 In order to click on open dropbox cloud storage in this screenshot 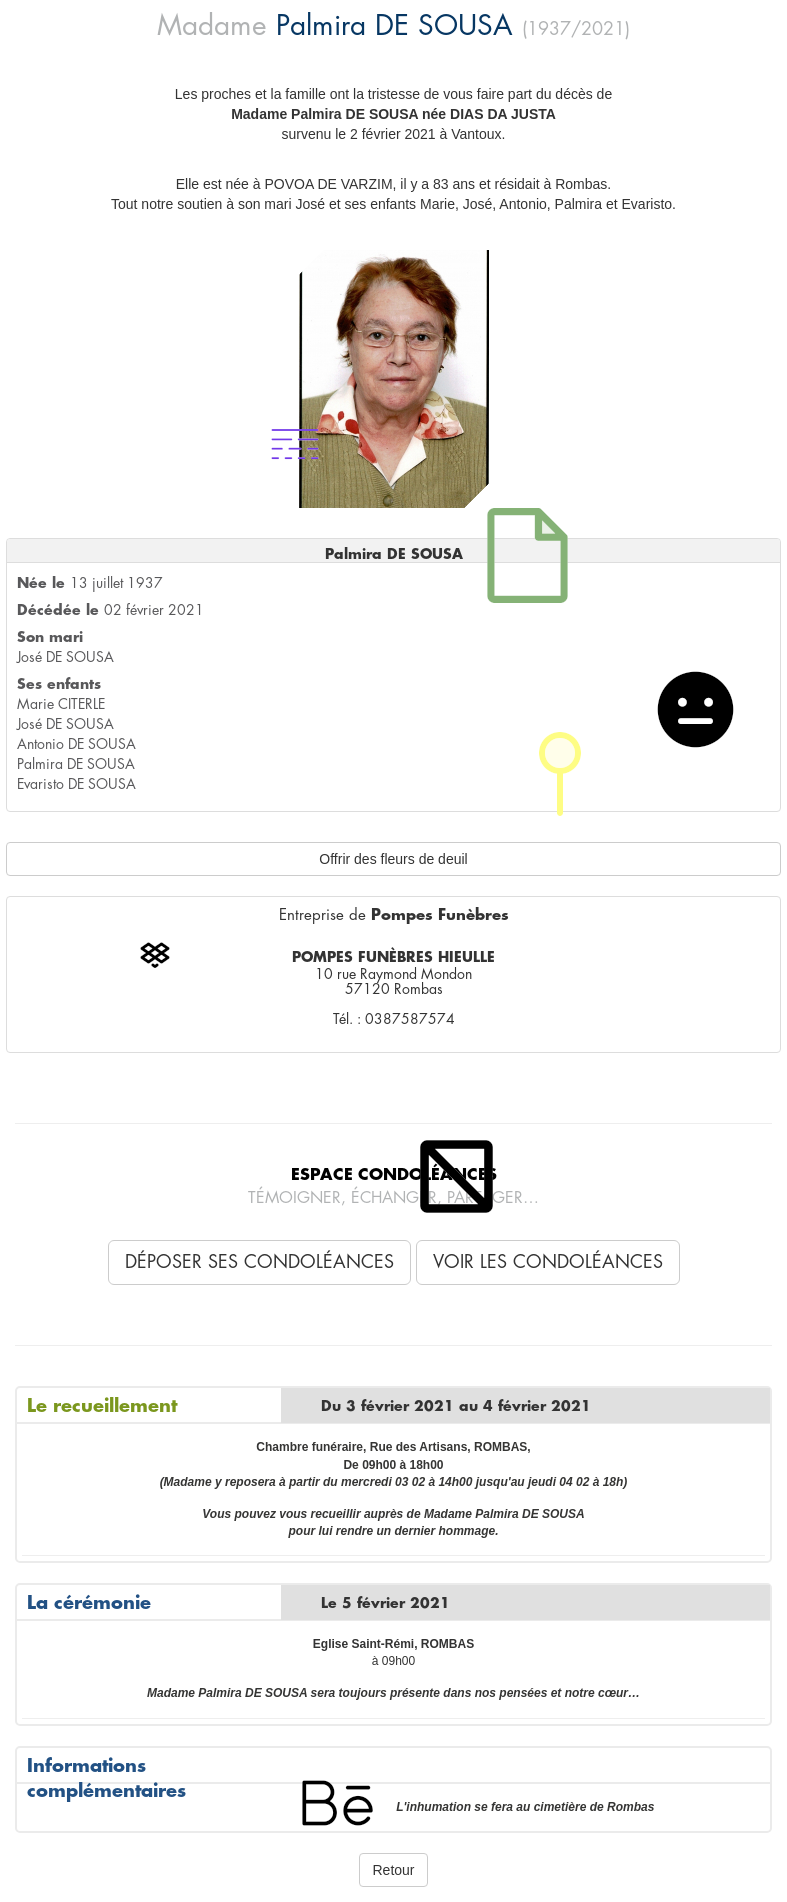, I will do `click(155, 954)`.